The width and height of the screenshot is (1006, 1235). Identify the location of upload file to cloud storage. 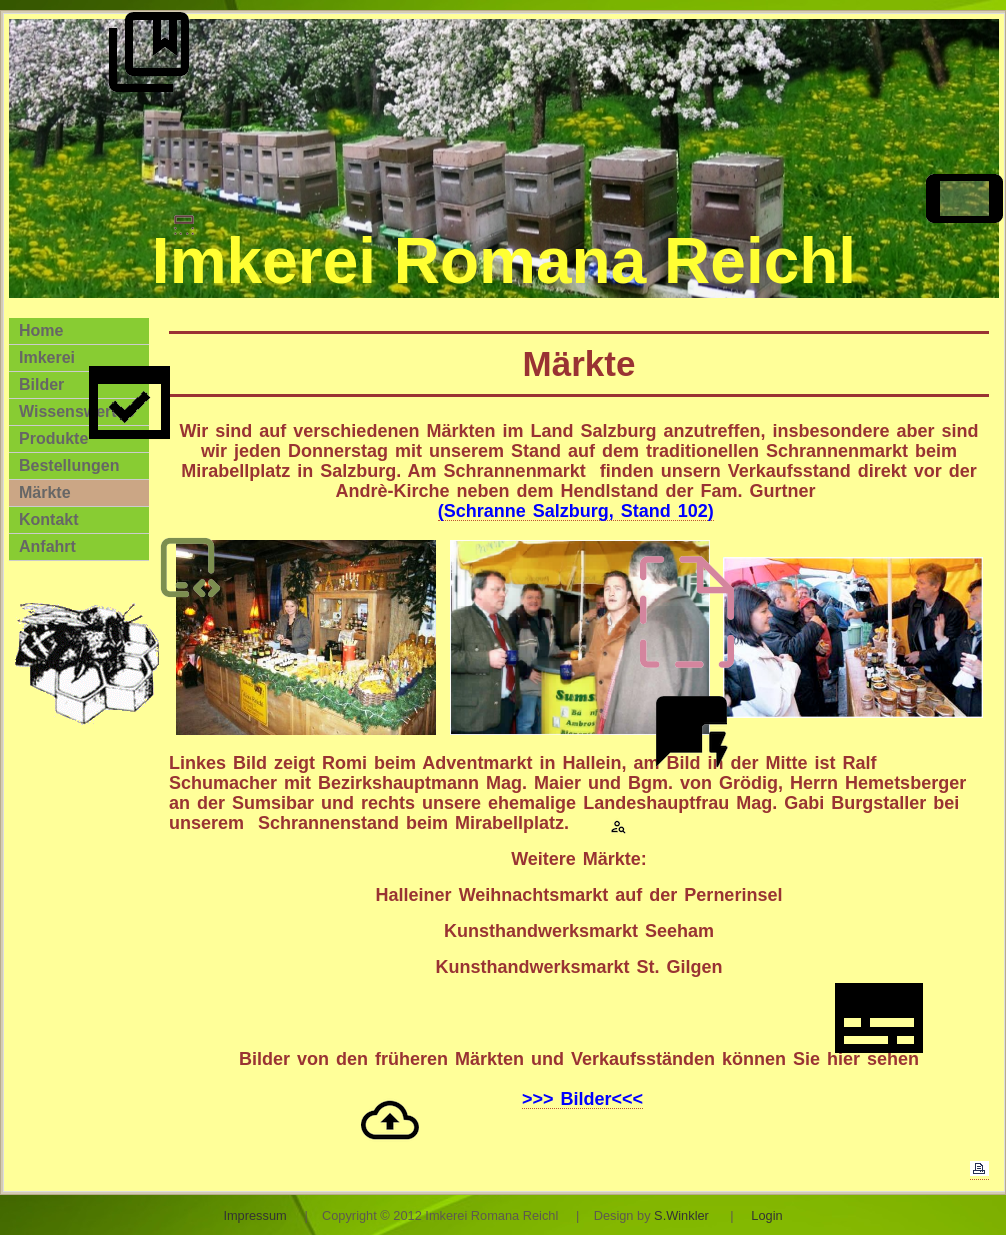
(390, 1120).